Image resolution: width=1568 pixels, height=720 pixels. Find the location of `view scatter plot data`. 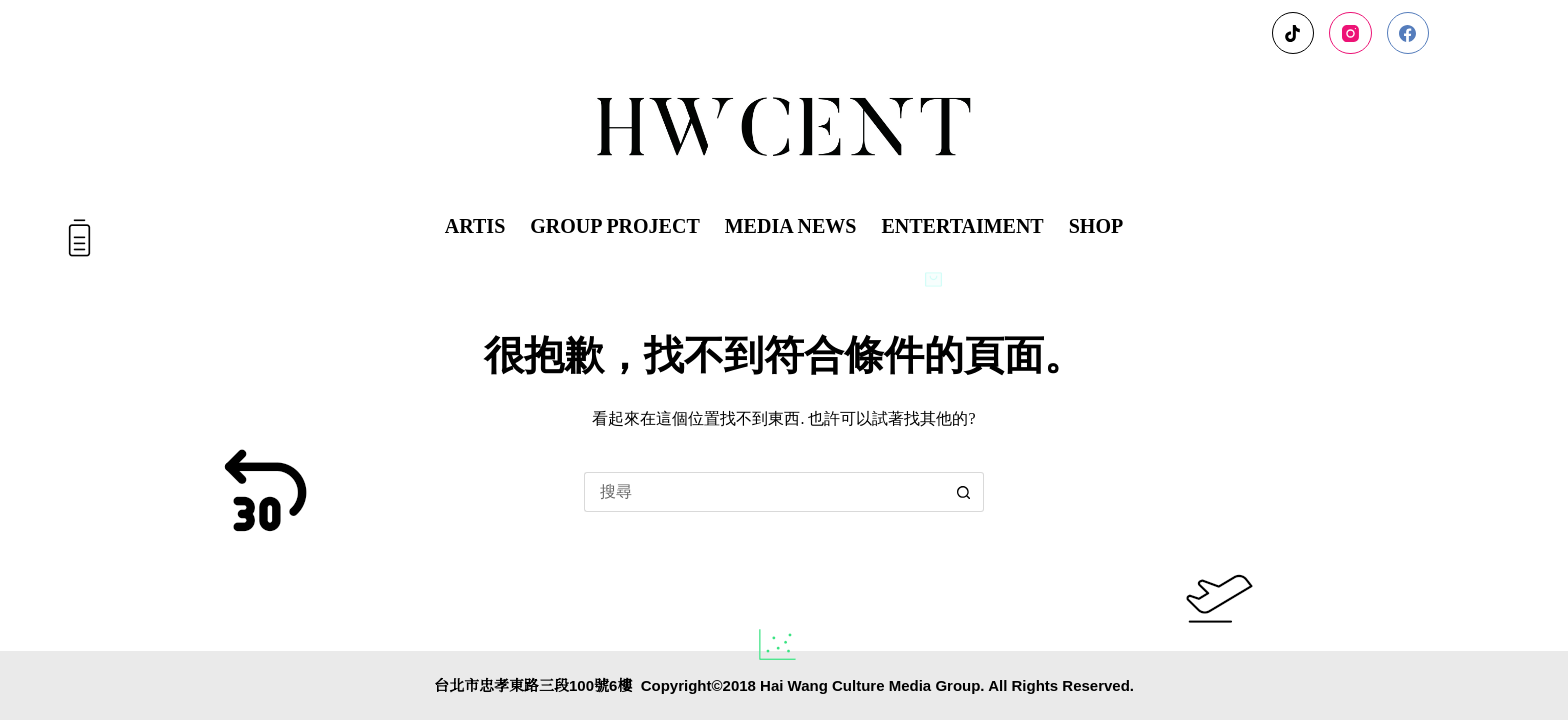

view scatter plot data is located at coordinates (777, 644).